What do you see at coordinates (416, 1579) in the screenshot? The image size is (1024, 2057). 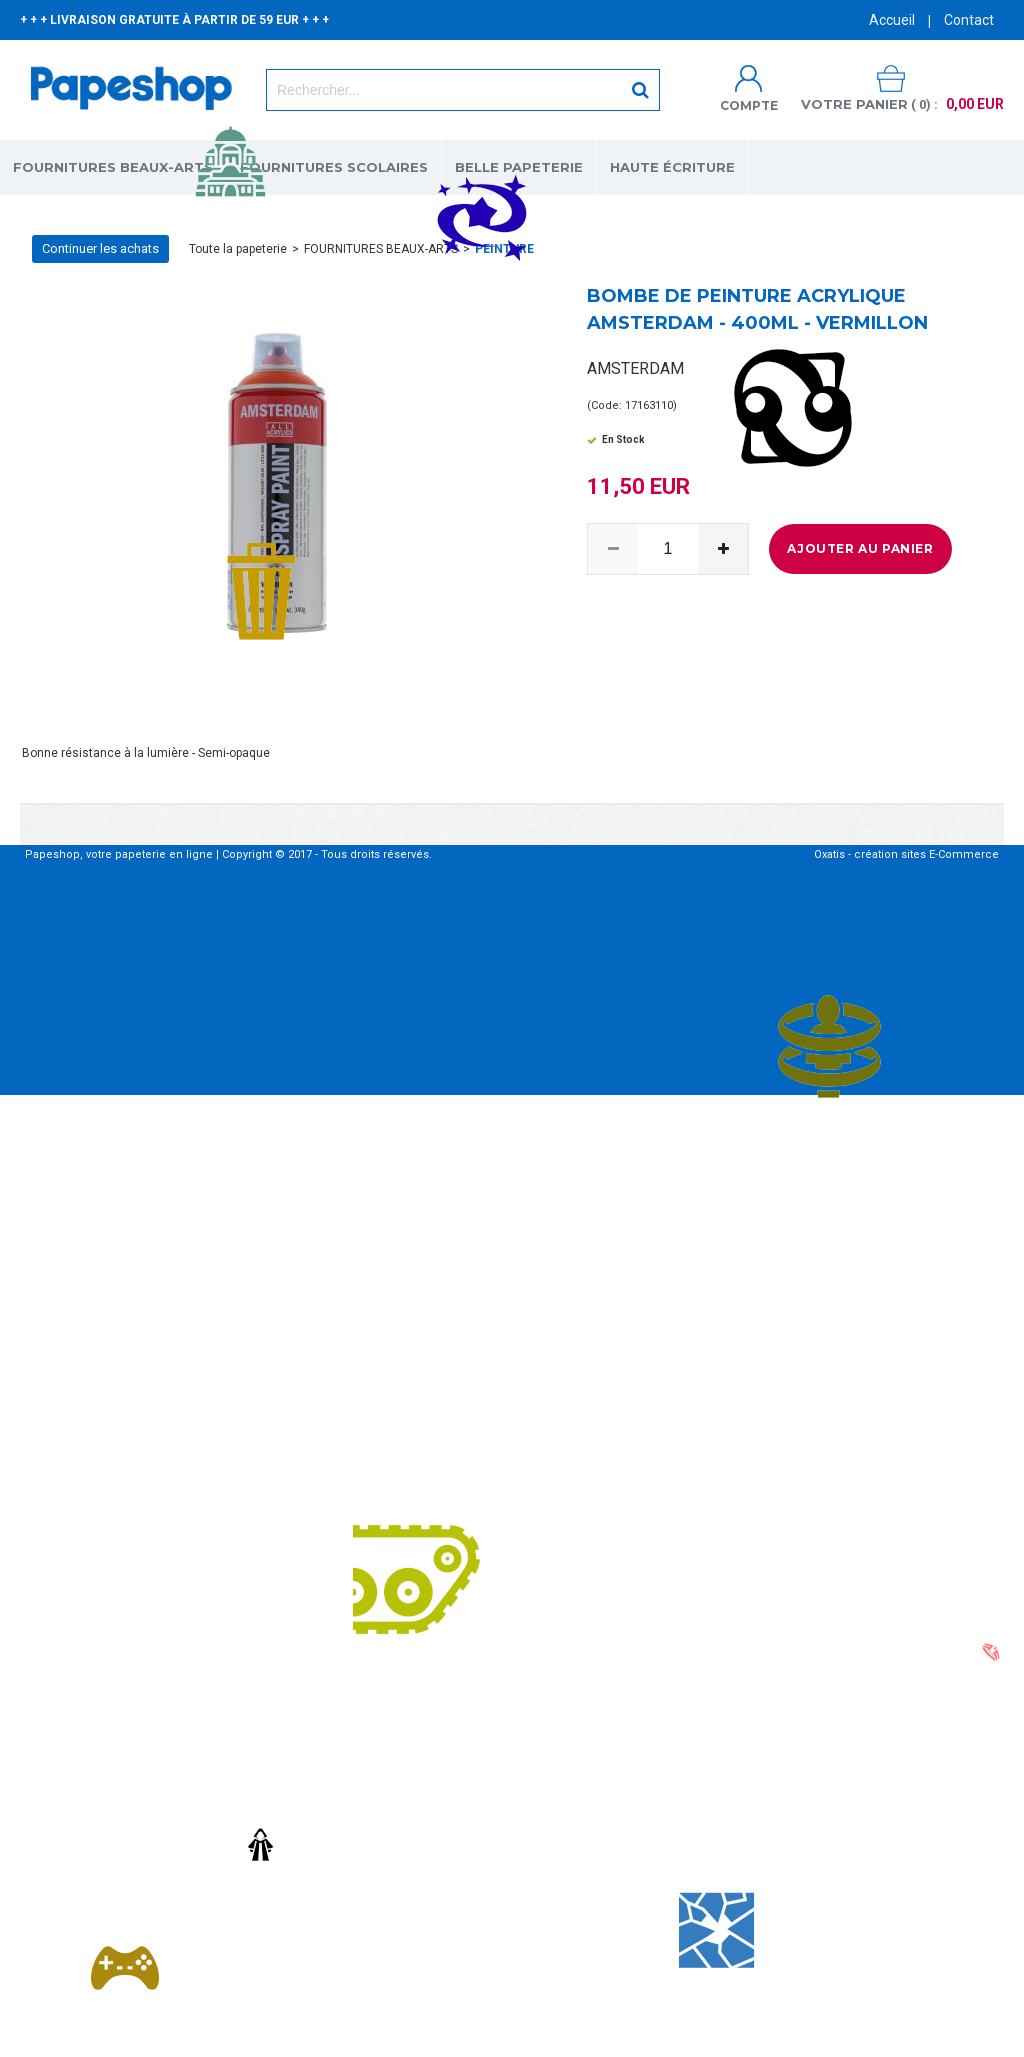 I see `select tank or tracked vehicle in a game` at bounding box center [416, 1579].